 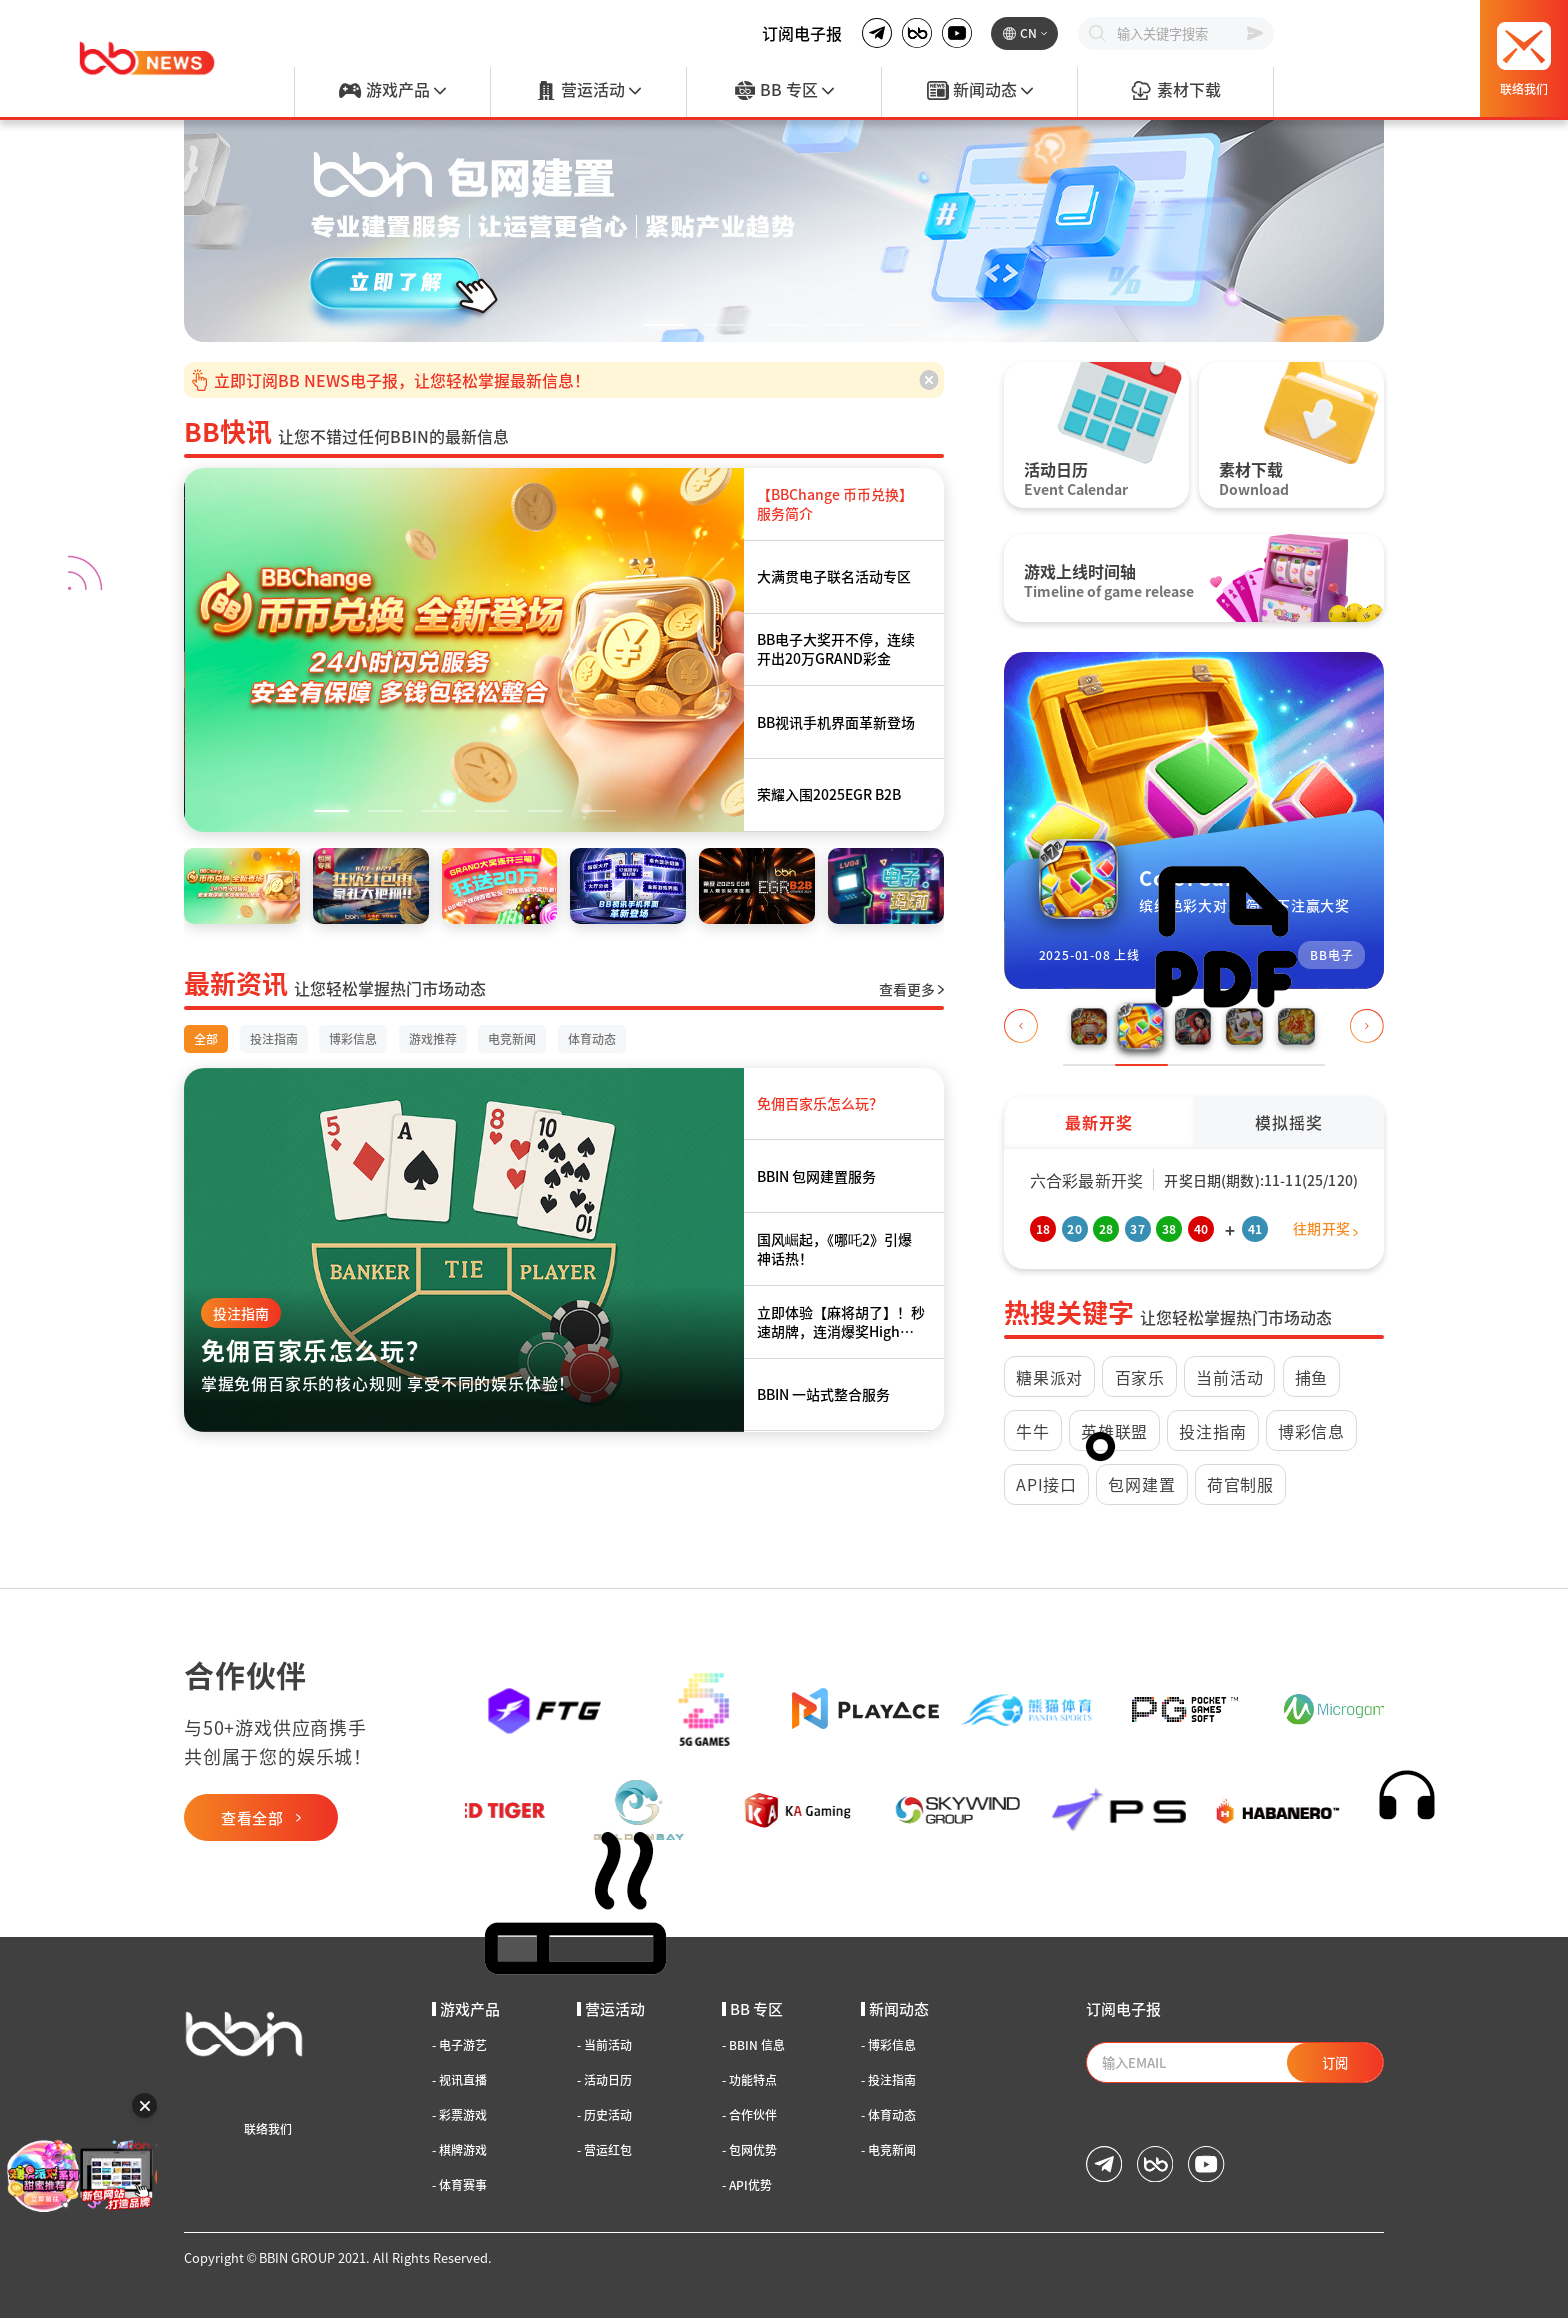 I want to click on unselected radio button option, so click(x=1100, y=1446).